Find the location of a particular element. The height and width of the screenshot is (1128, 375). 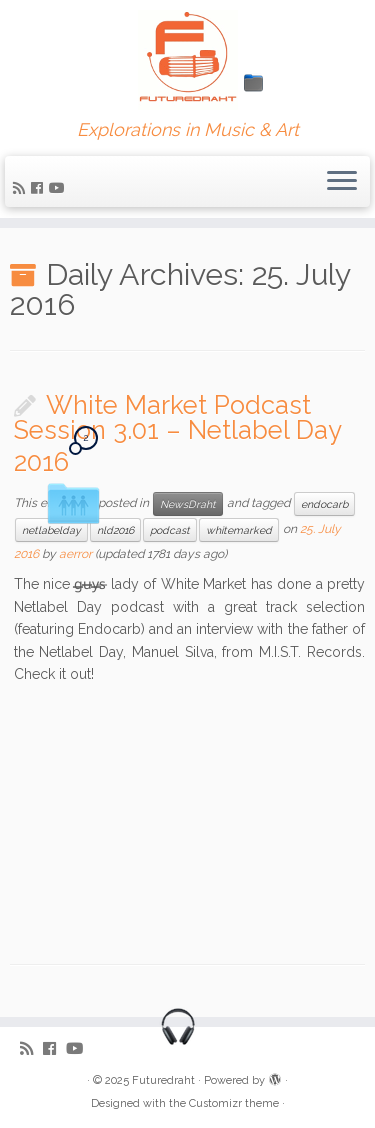

connect or manage bluetooth headphones is located at coordinates (178, 1027).